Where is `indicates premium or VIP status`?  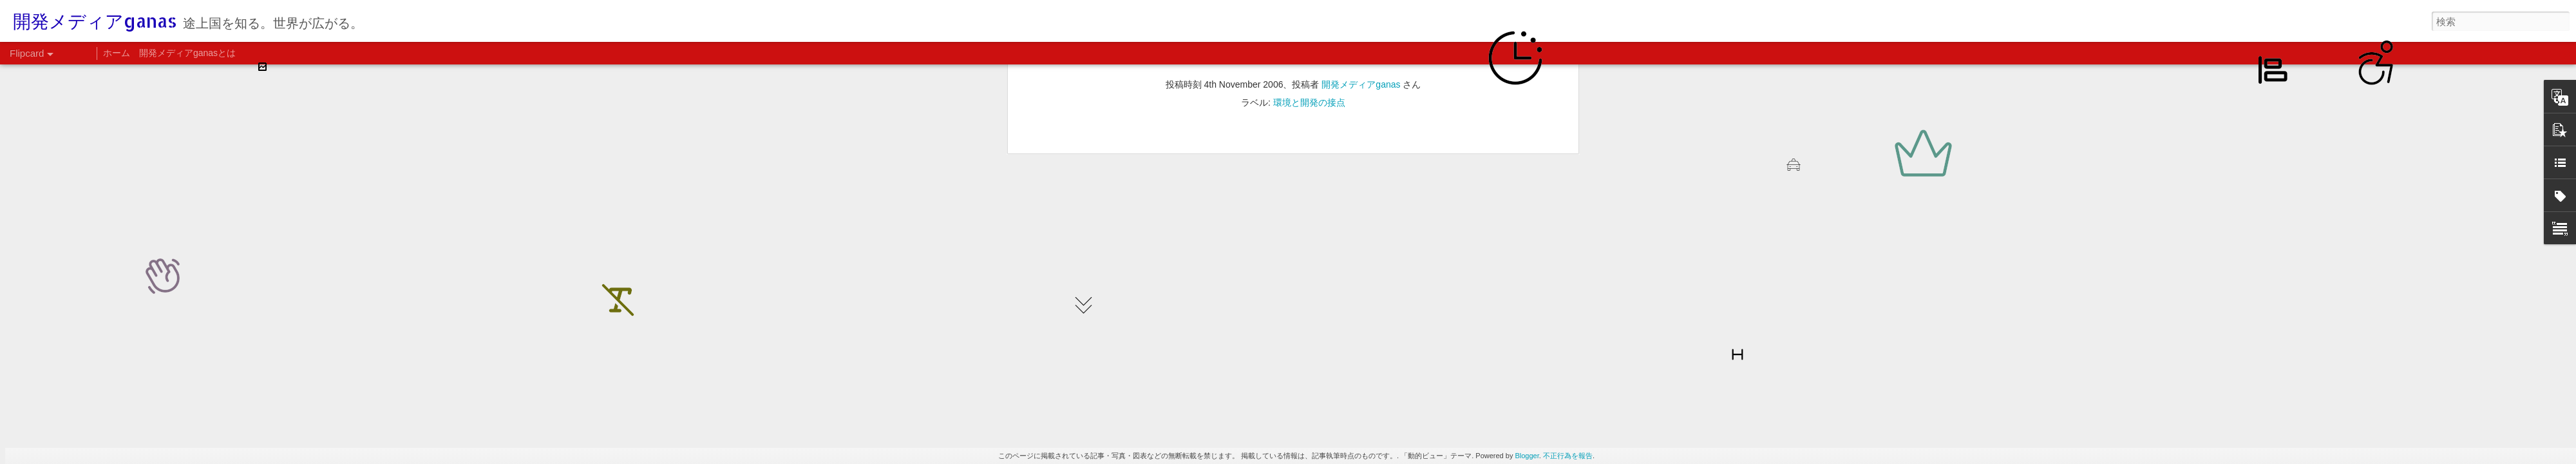
indicates premium or VIP status is located at coordinates (1923, 156).